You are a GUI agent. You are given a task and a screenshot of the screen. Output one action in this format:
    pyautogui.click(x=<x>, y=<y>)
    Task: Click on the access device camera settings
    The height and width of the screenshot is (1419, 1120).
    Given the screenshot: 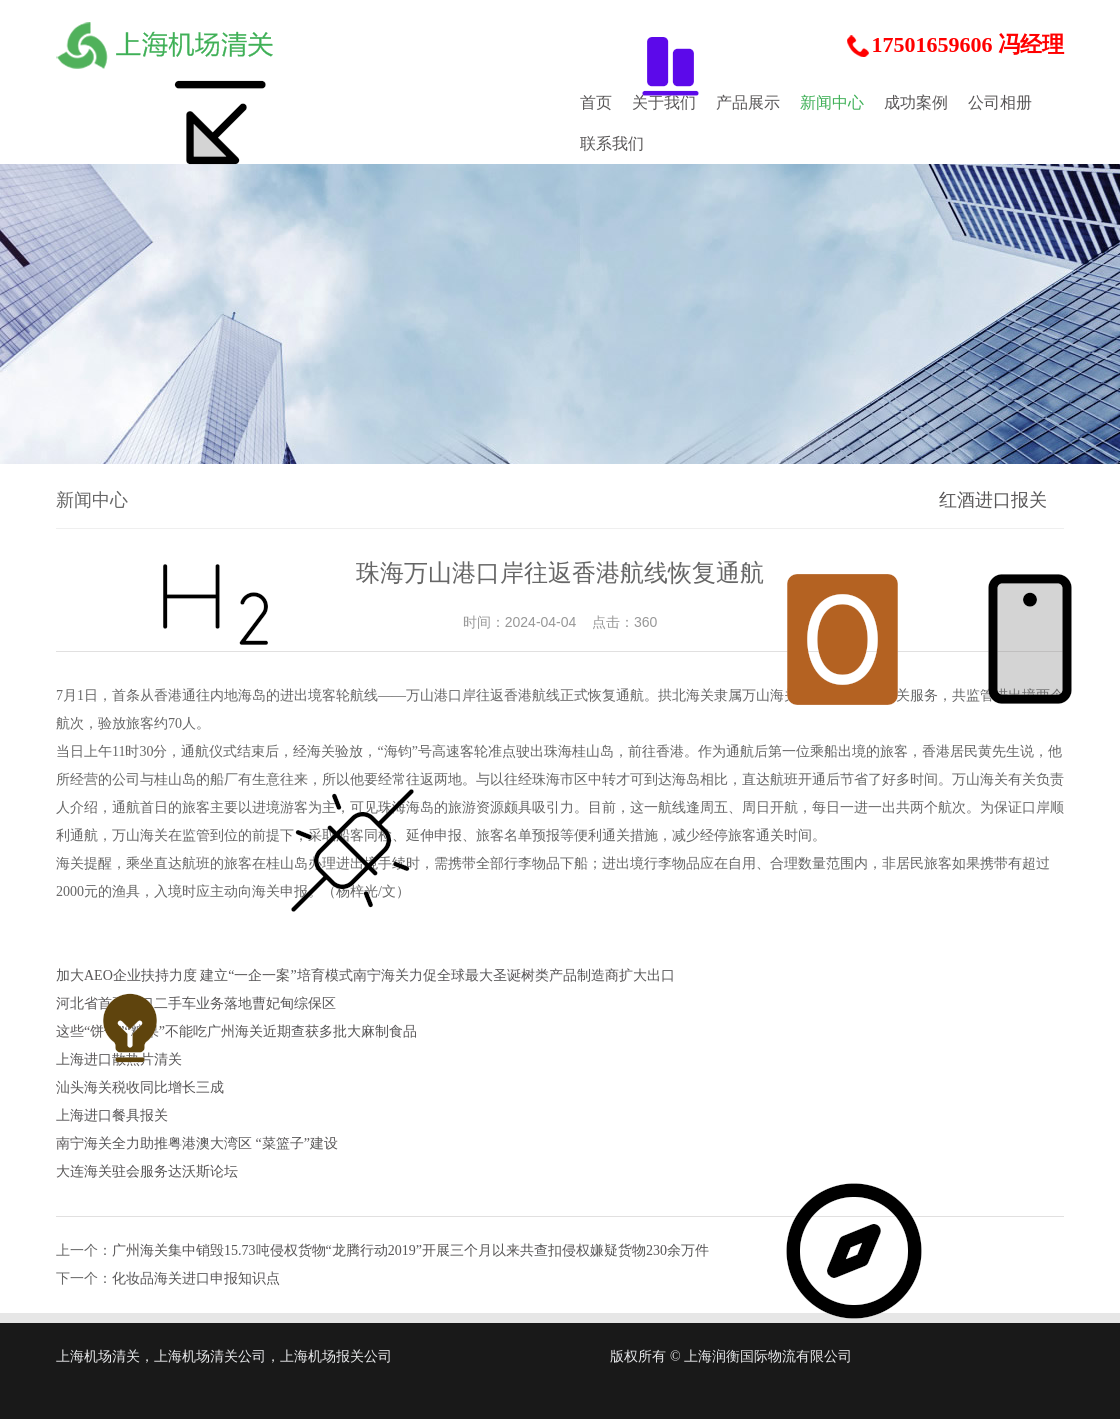 What is the action you would take?
    pyautogui.click(x=1030, y=639)
    